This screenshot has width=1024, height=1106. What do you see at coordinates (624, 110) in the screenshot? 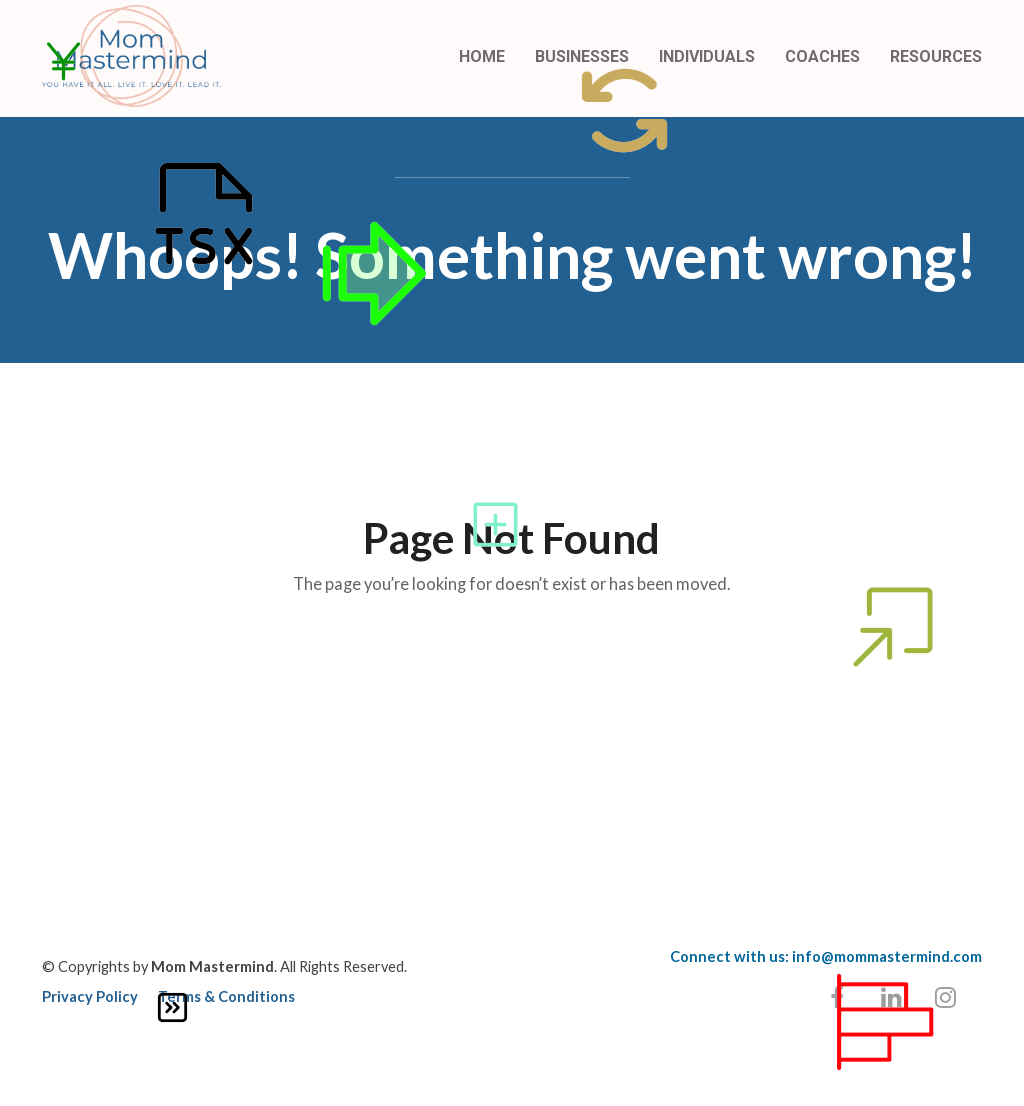
I see `refresh or reload content` at bounding box center [624, 110].